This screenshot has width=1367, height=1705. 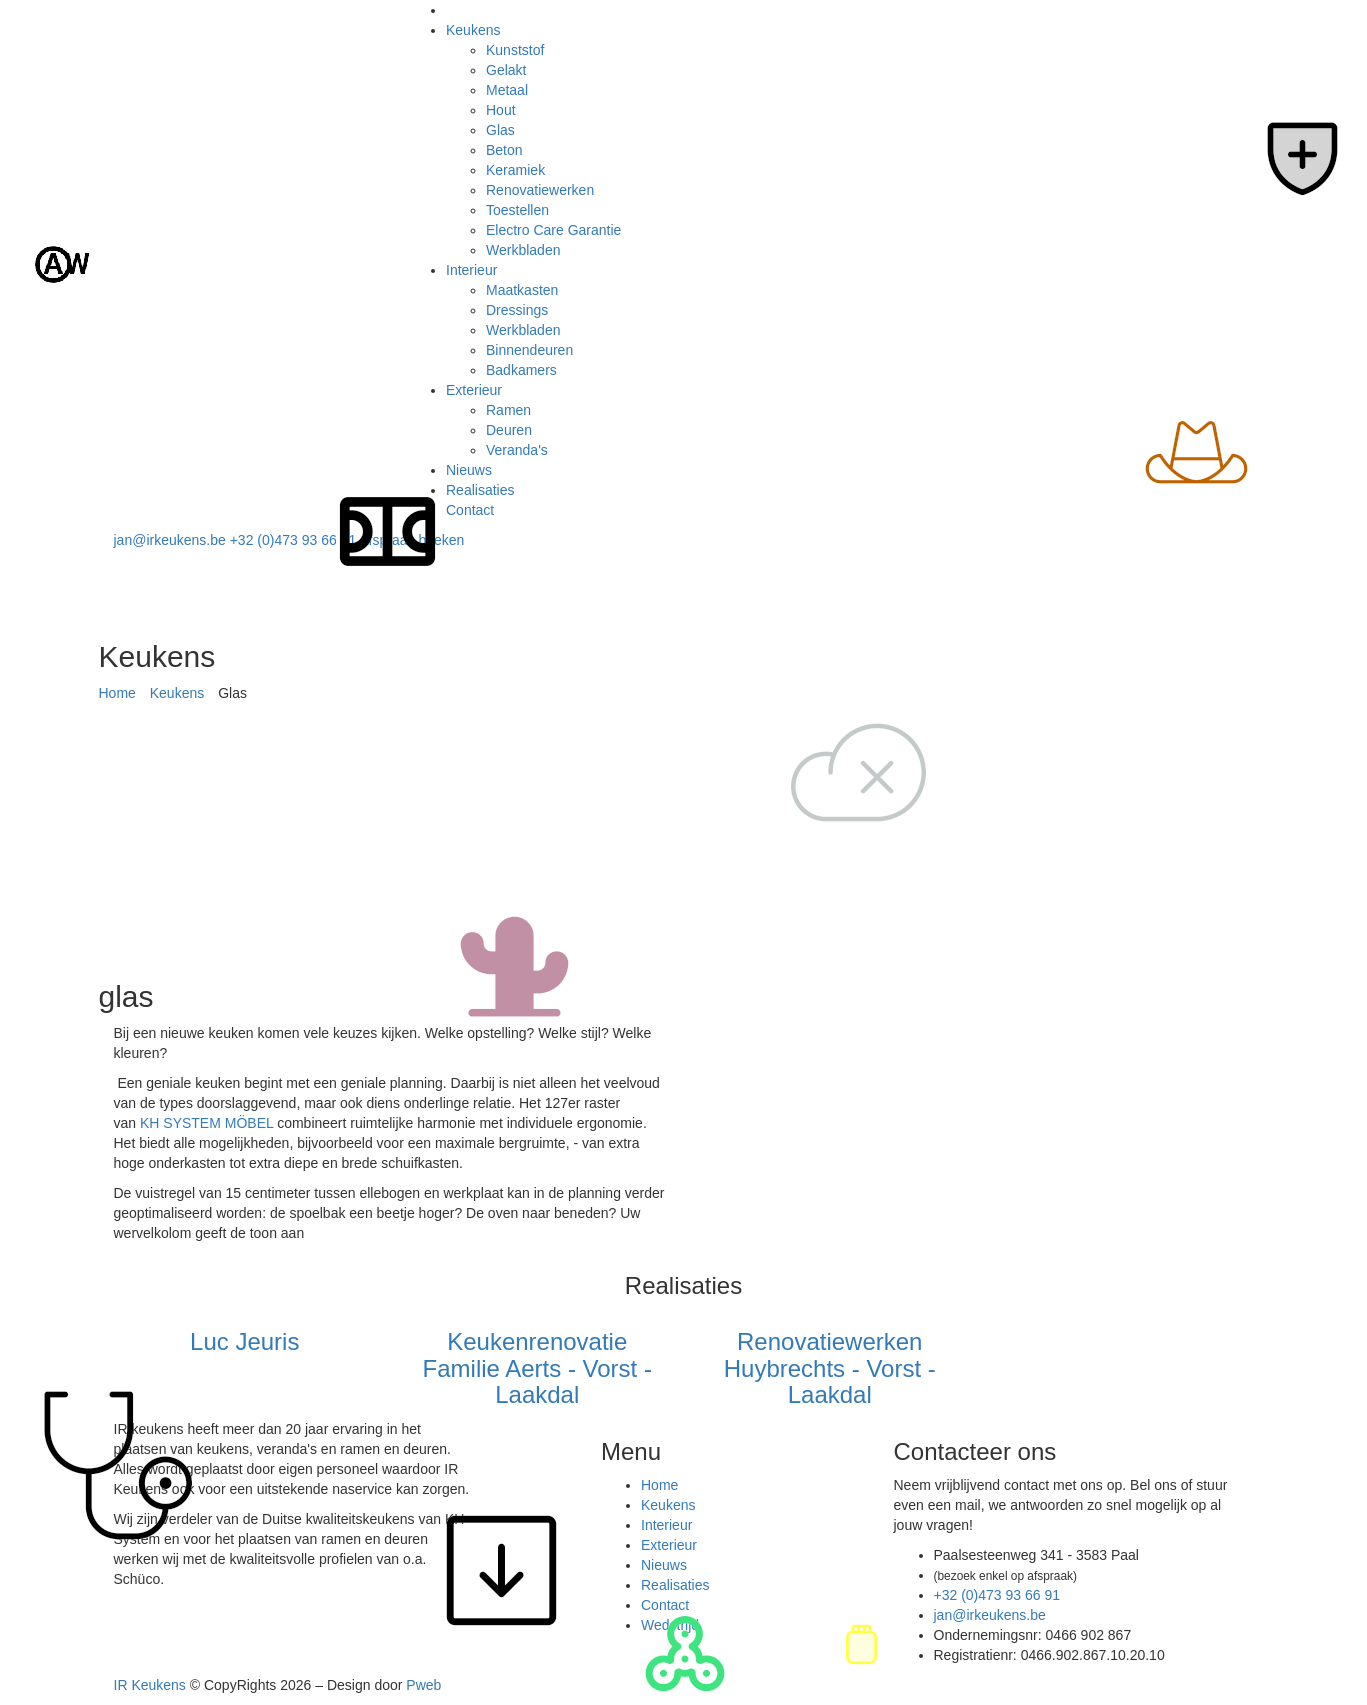 I want to click on access health or medical features, so click(x=106, y=1459).